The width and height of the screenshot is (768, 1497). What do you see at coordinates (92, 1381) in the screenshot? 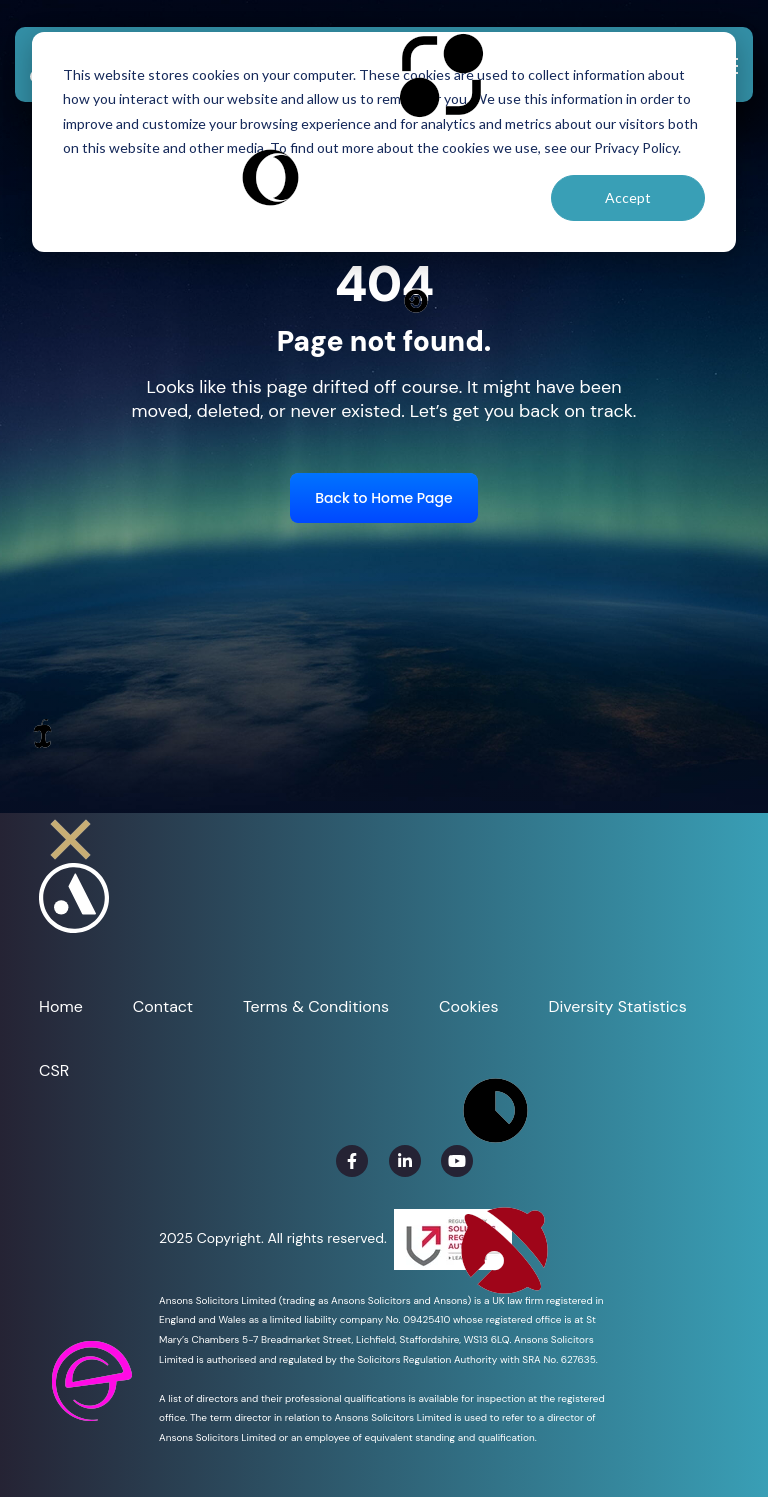
I see `esoteric software company logo` at bounding box center [92, 1381].